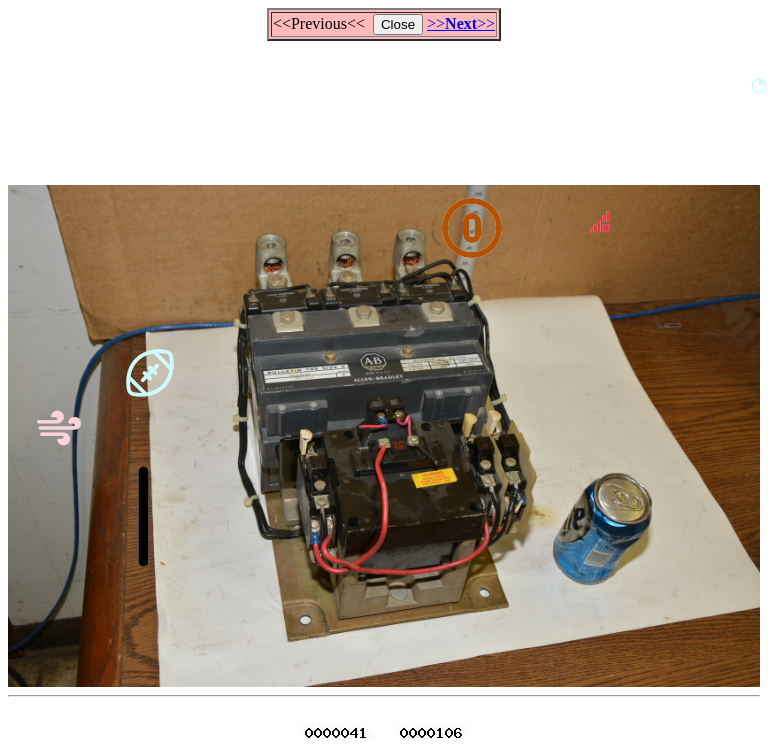 This screenshot has width=768, height=754. What do you see at coordinates (59, 428) in the screenshot?
I see `indicates current wind conditions` at bounding box center [59, 428].